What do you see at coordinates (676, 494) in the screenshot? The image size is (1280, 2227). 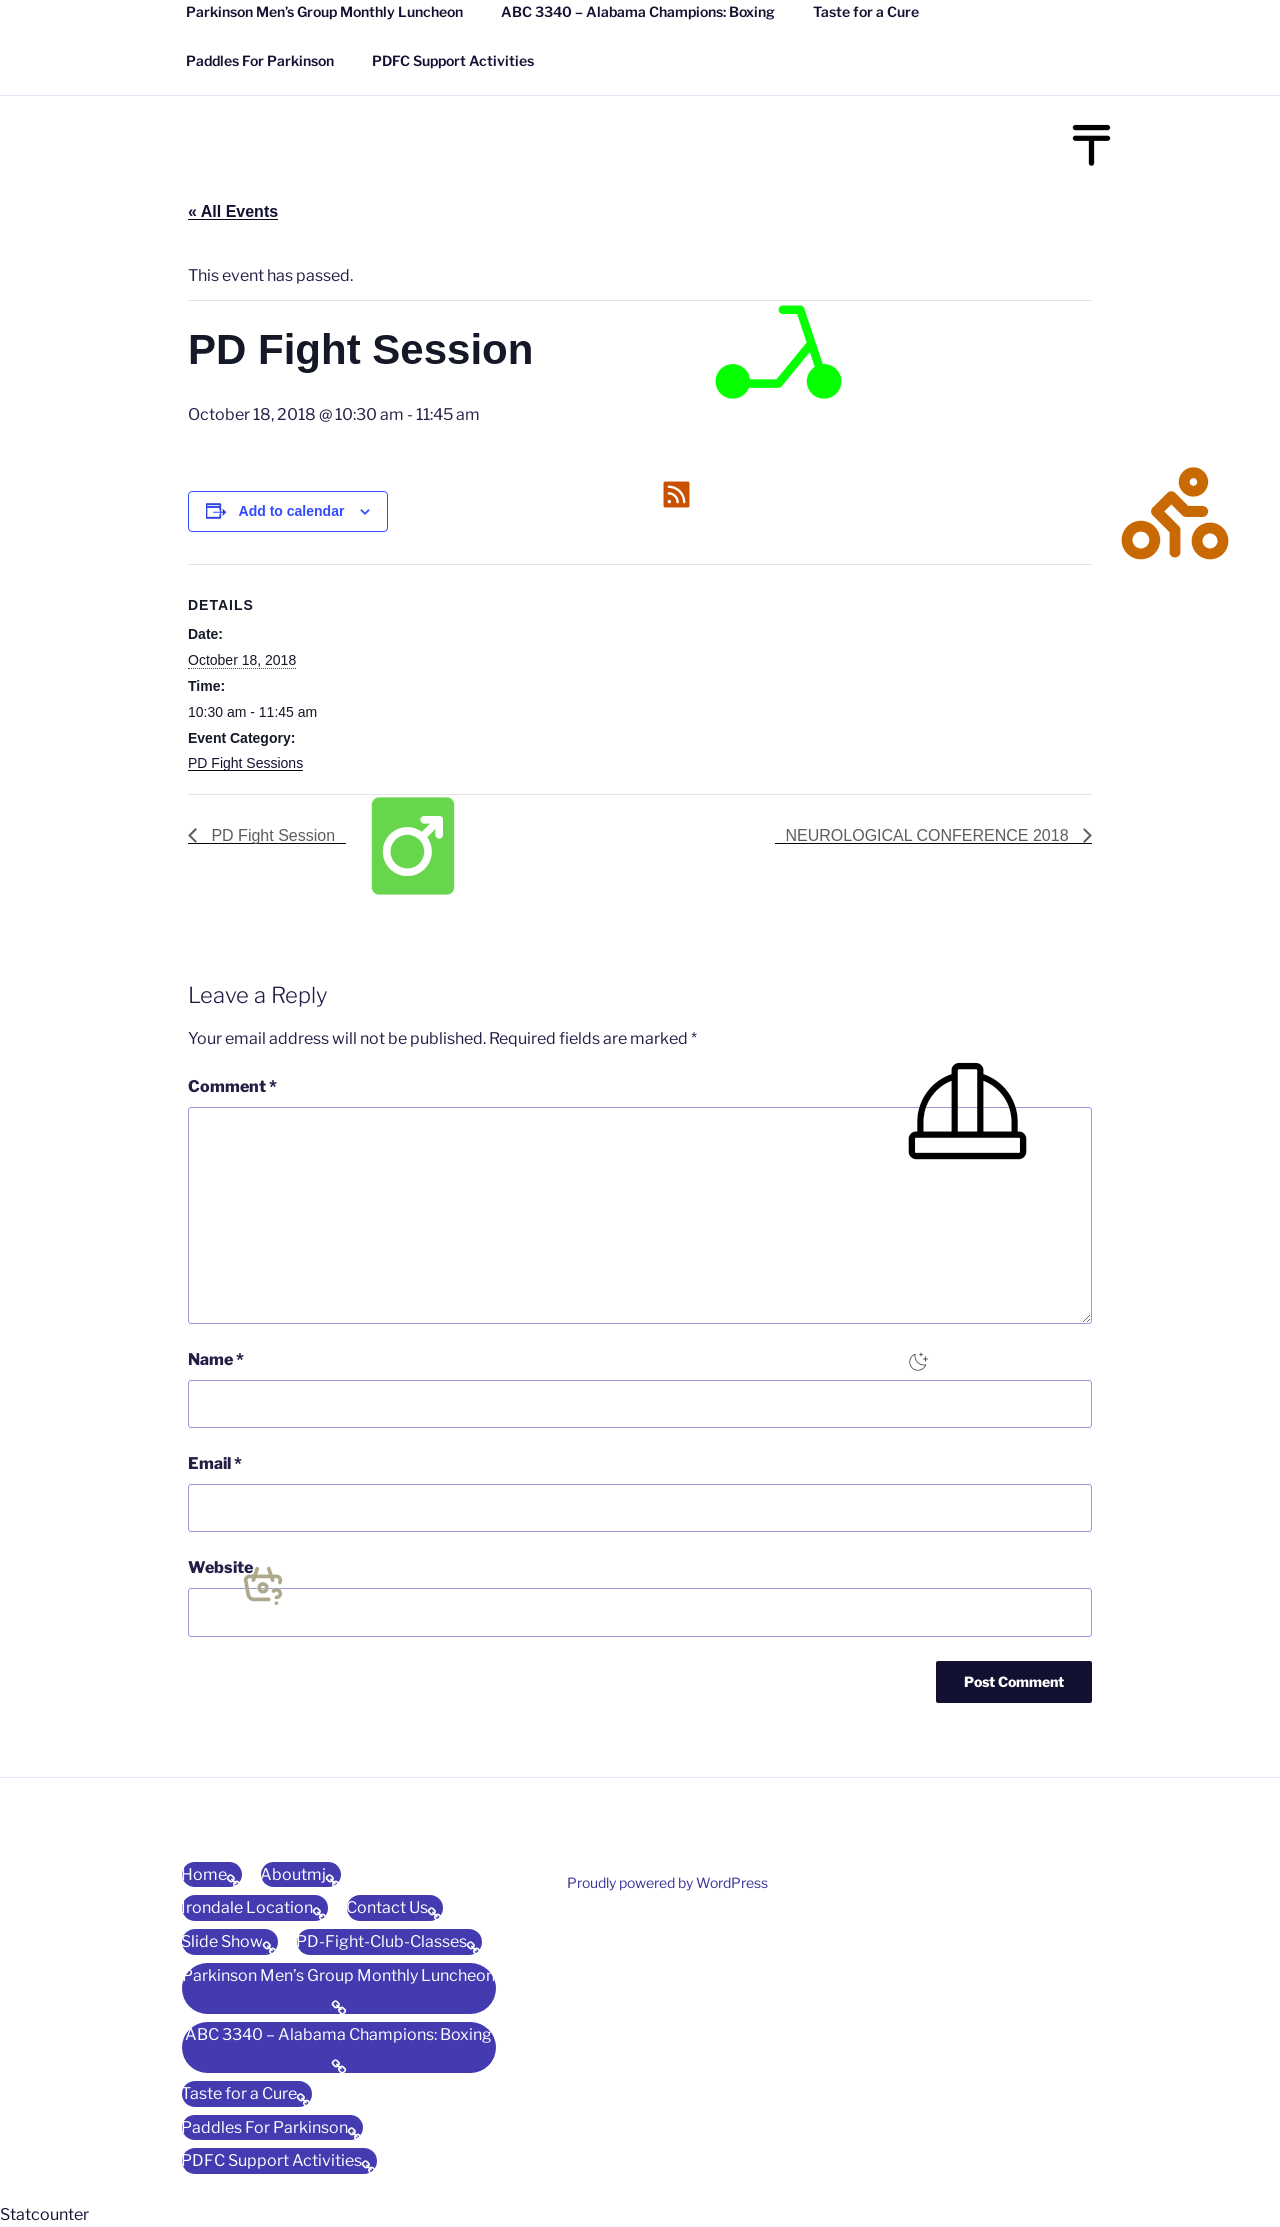 I see `subscribe to RSS feed` at bounding box center [676, 494].